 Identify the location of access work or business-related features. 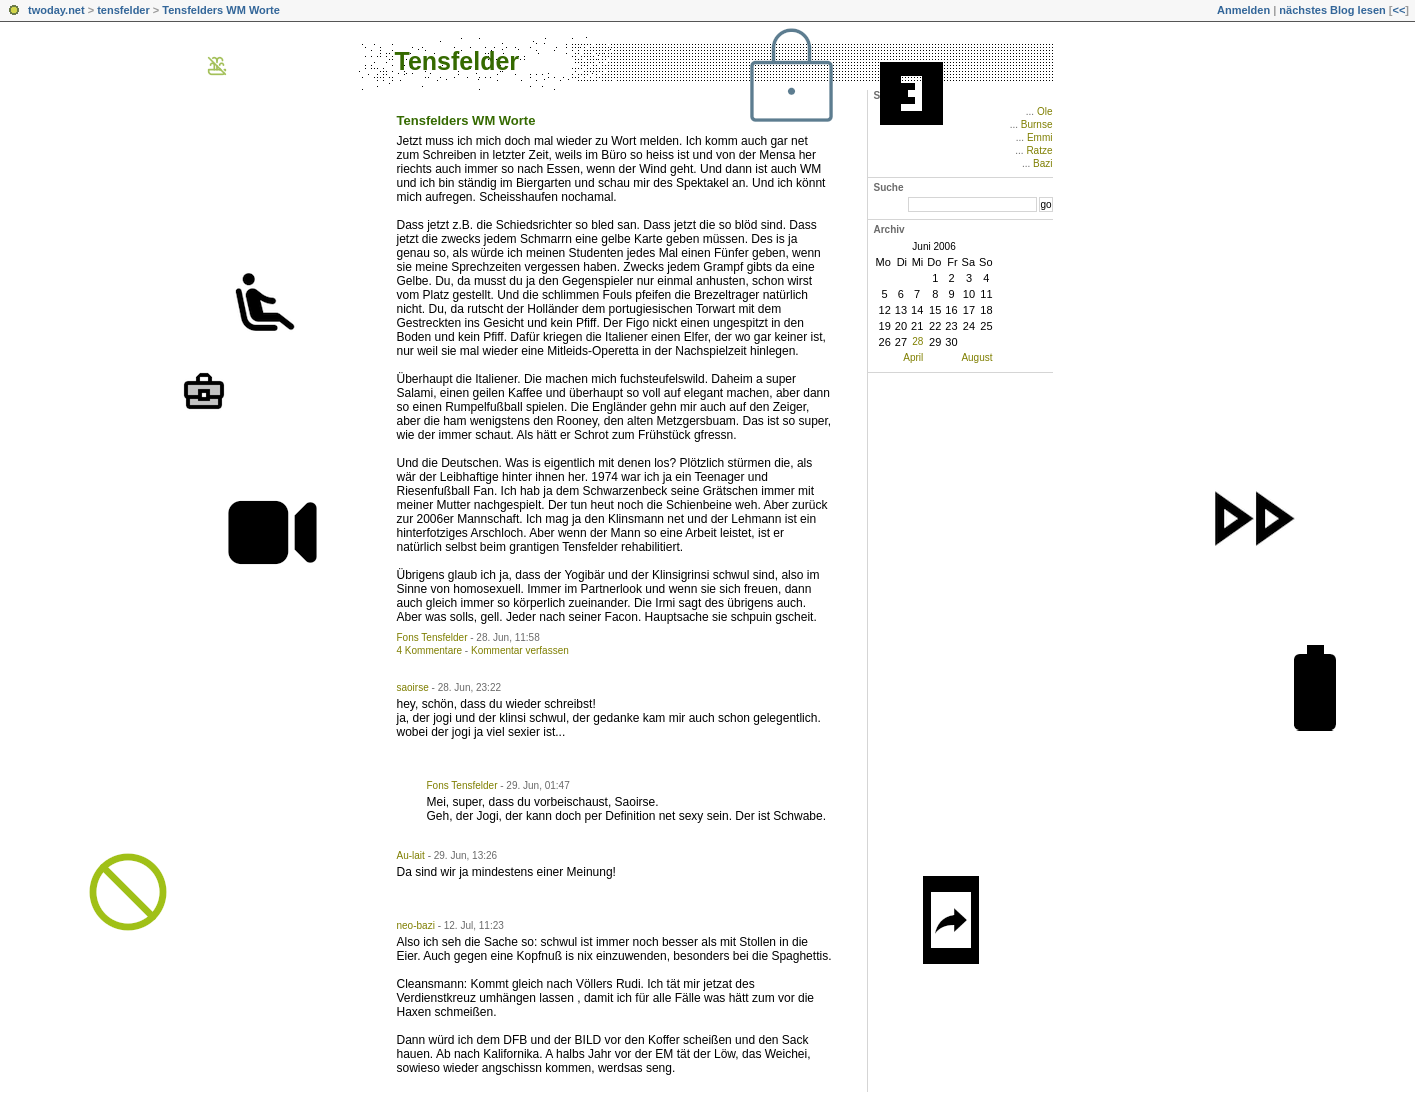
(204, 391).